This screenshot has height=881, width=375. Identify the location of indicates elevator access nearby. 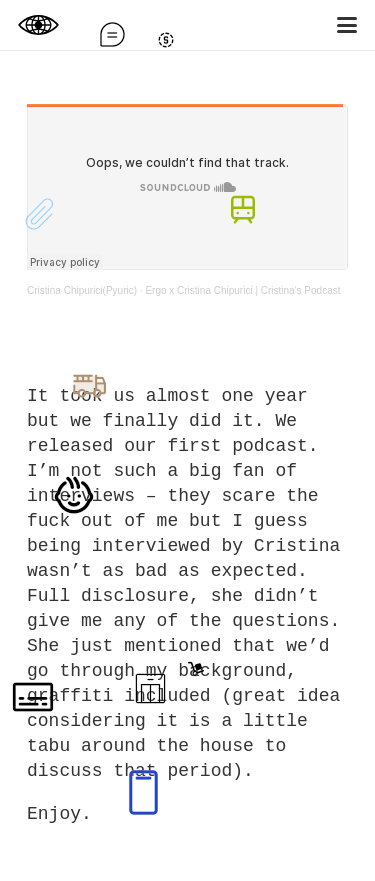
(150, 688).